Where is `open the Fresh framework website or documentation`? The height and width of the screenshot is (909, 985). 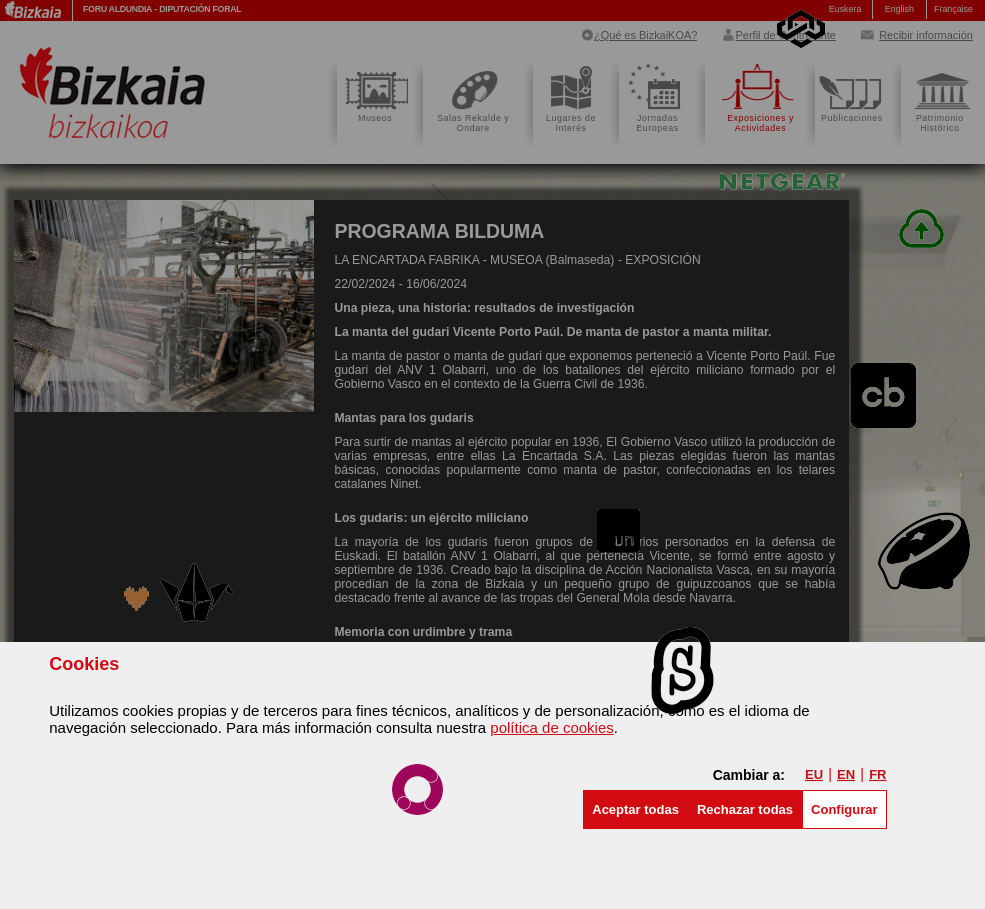
open the Fresh framework website or documentation is located at coordinates (924, 551).